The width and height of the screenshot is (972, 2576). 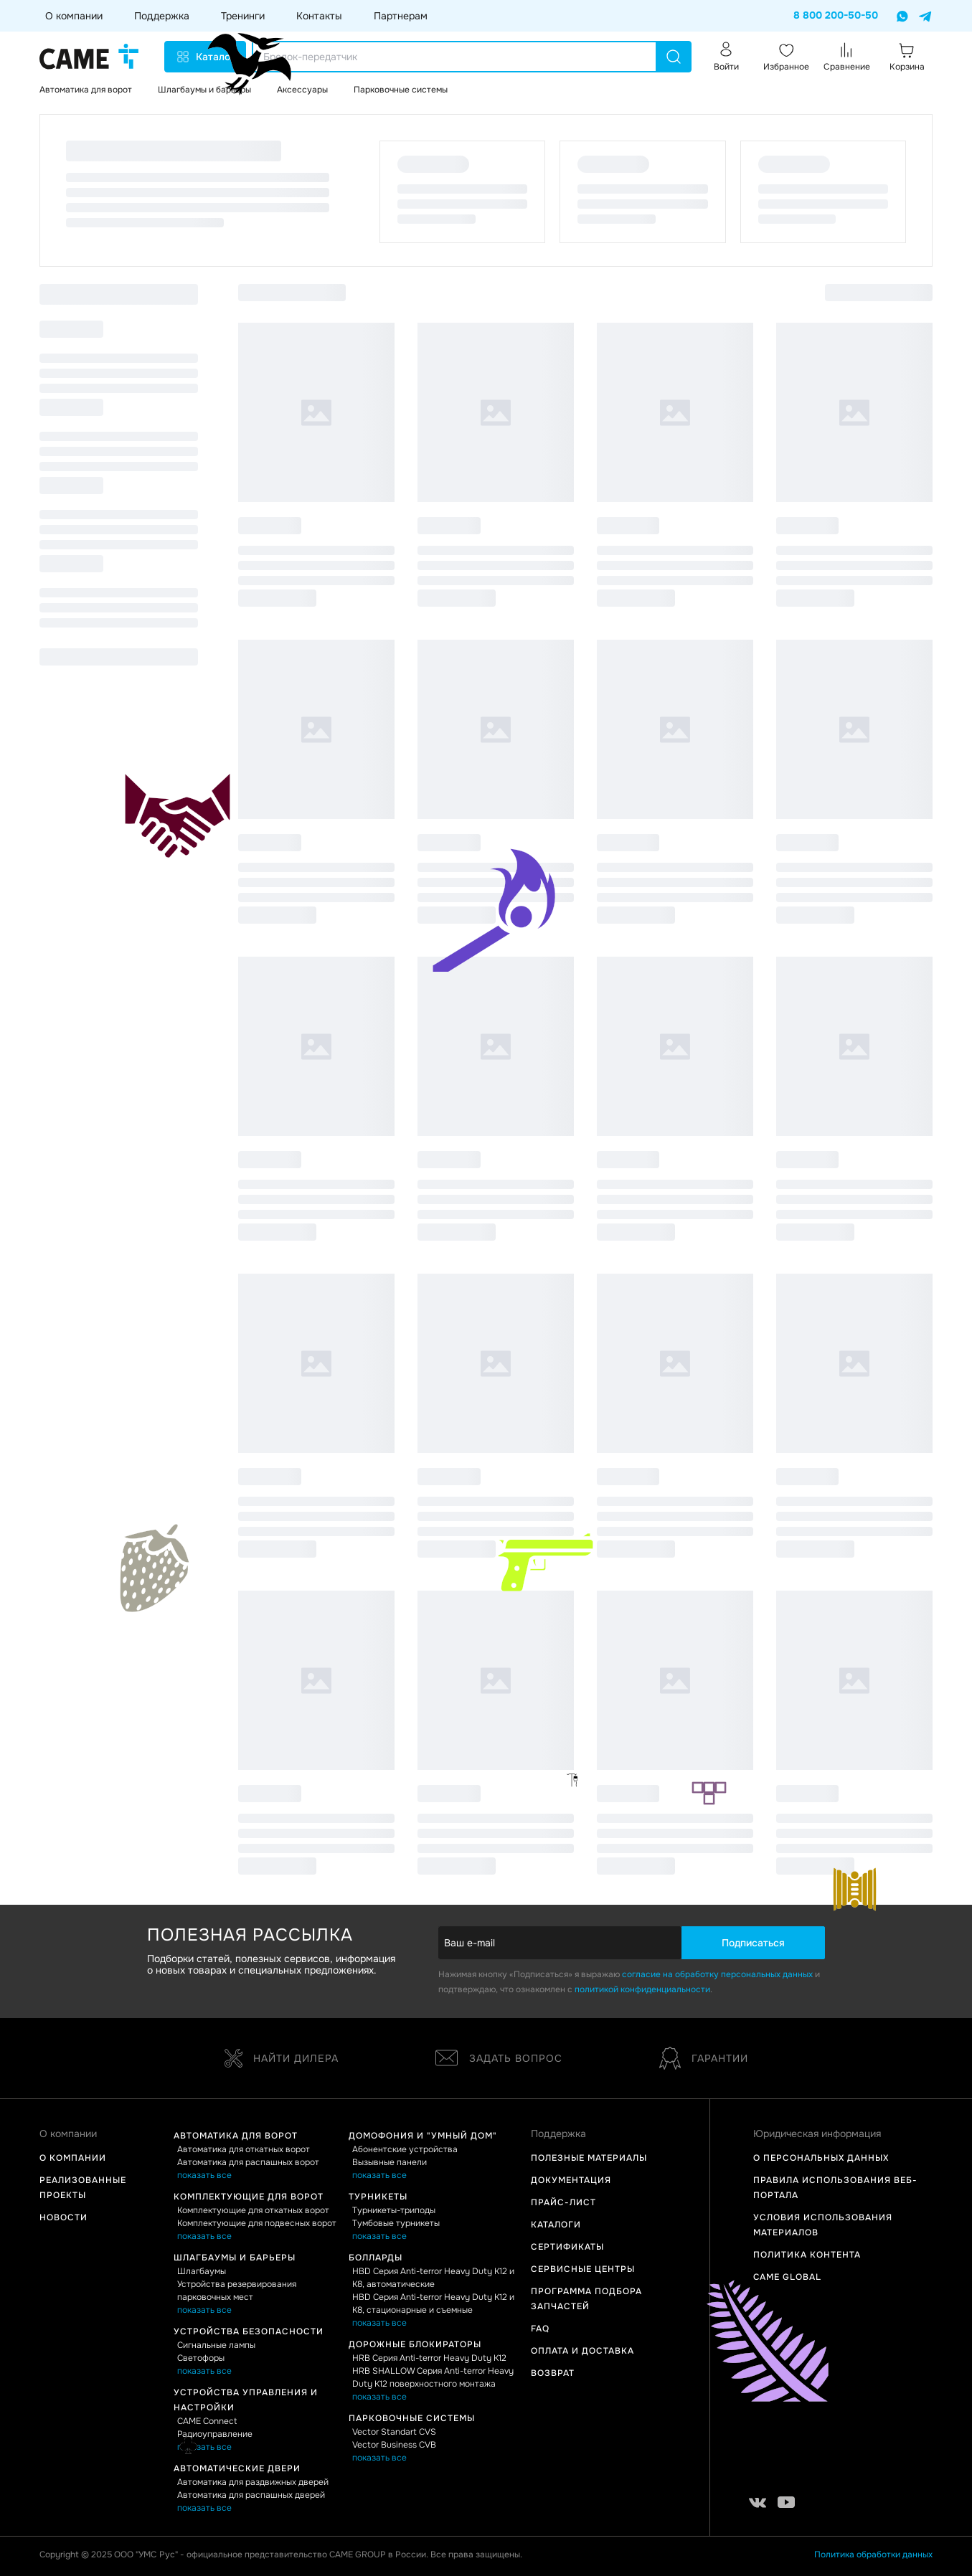 What do you see at coordinates (767, 2340) in the screenshot?
I see `indicates plant or nature category` at bounding box center [767, 2340].